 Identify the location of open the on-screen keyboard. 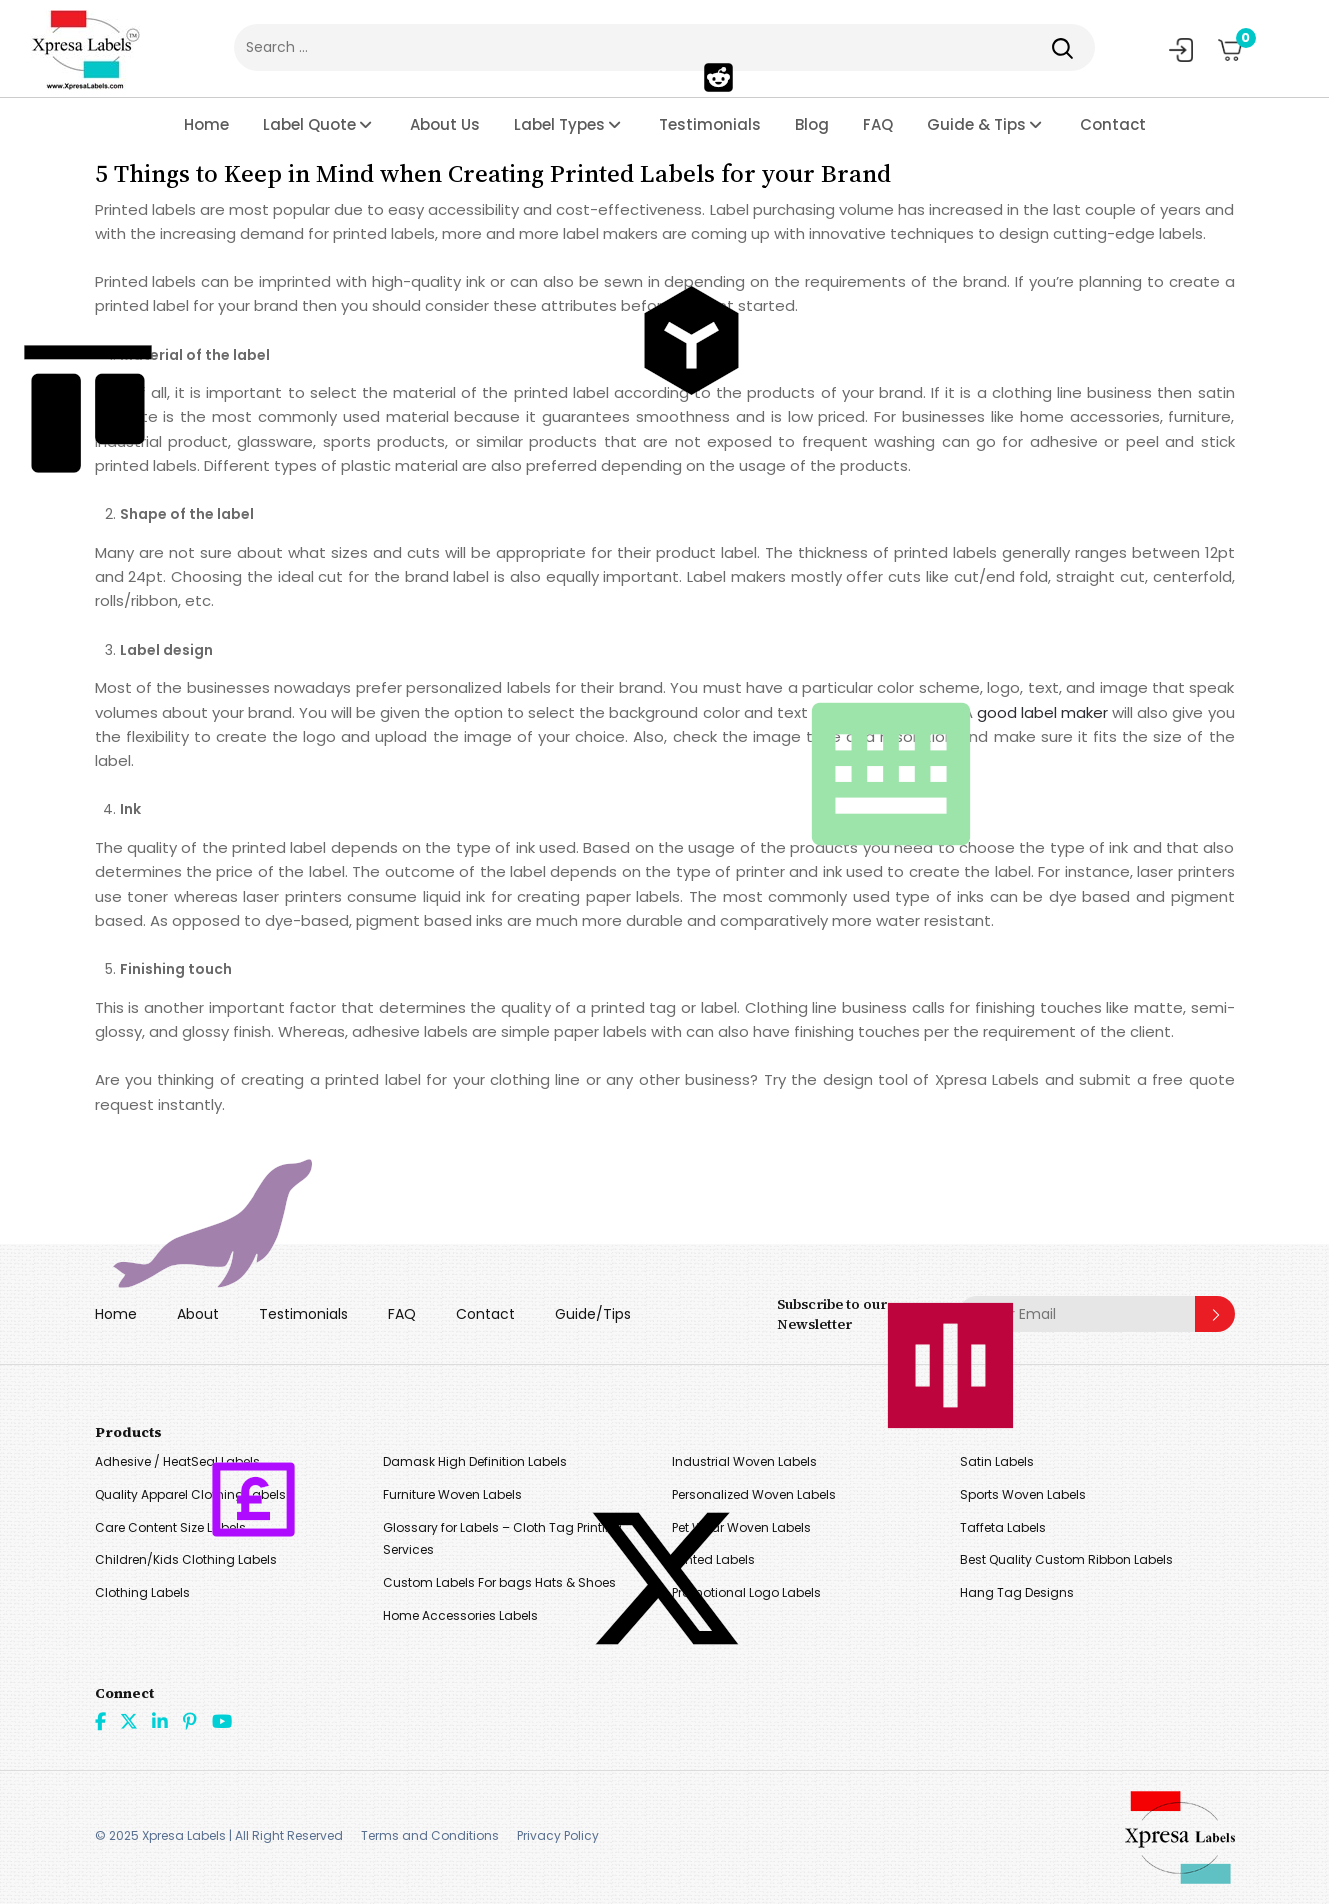
(891, 774).